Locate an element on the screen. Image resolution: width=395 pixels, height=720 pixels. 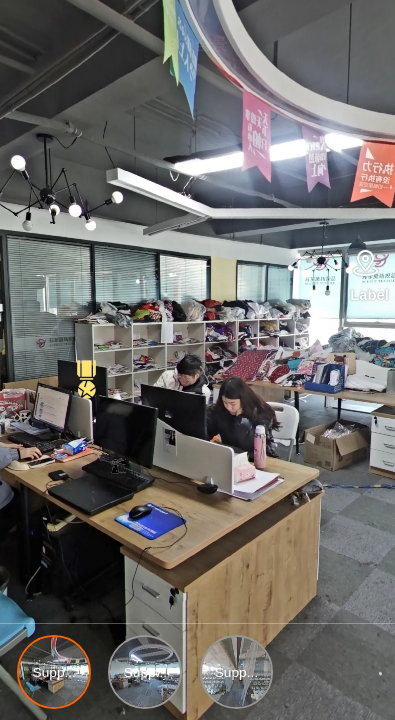
navigate to coastal or maritime features is located at coordinates (119, 466).